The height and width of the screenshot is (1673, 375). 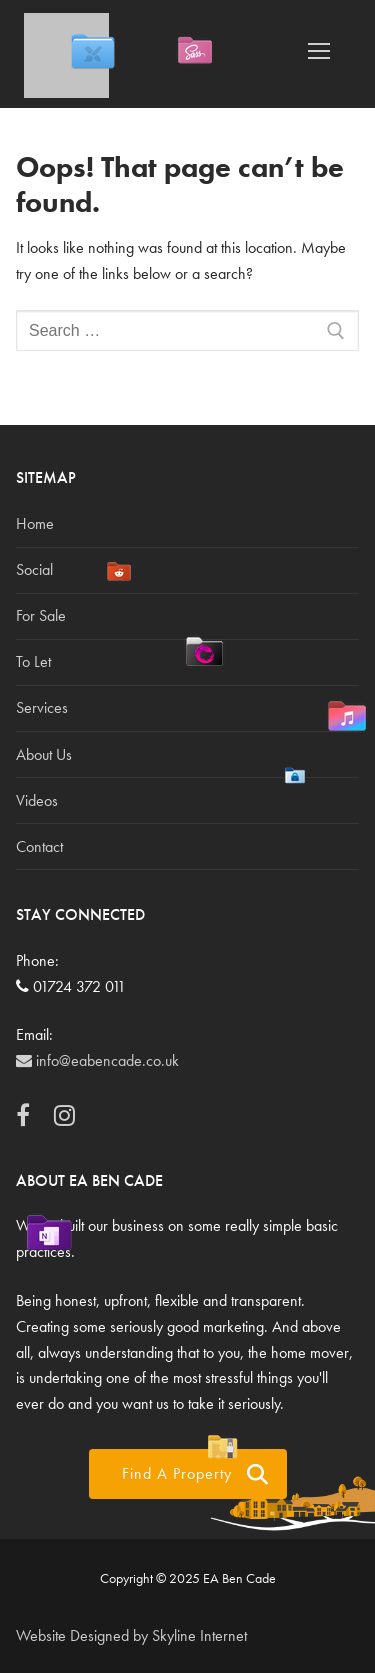 I want to click on open reactivex project folder, so click(x=204, y=652).